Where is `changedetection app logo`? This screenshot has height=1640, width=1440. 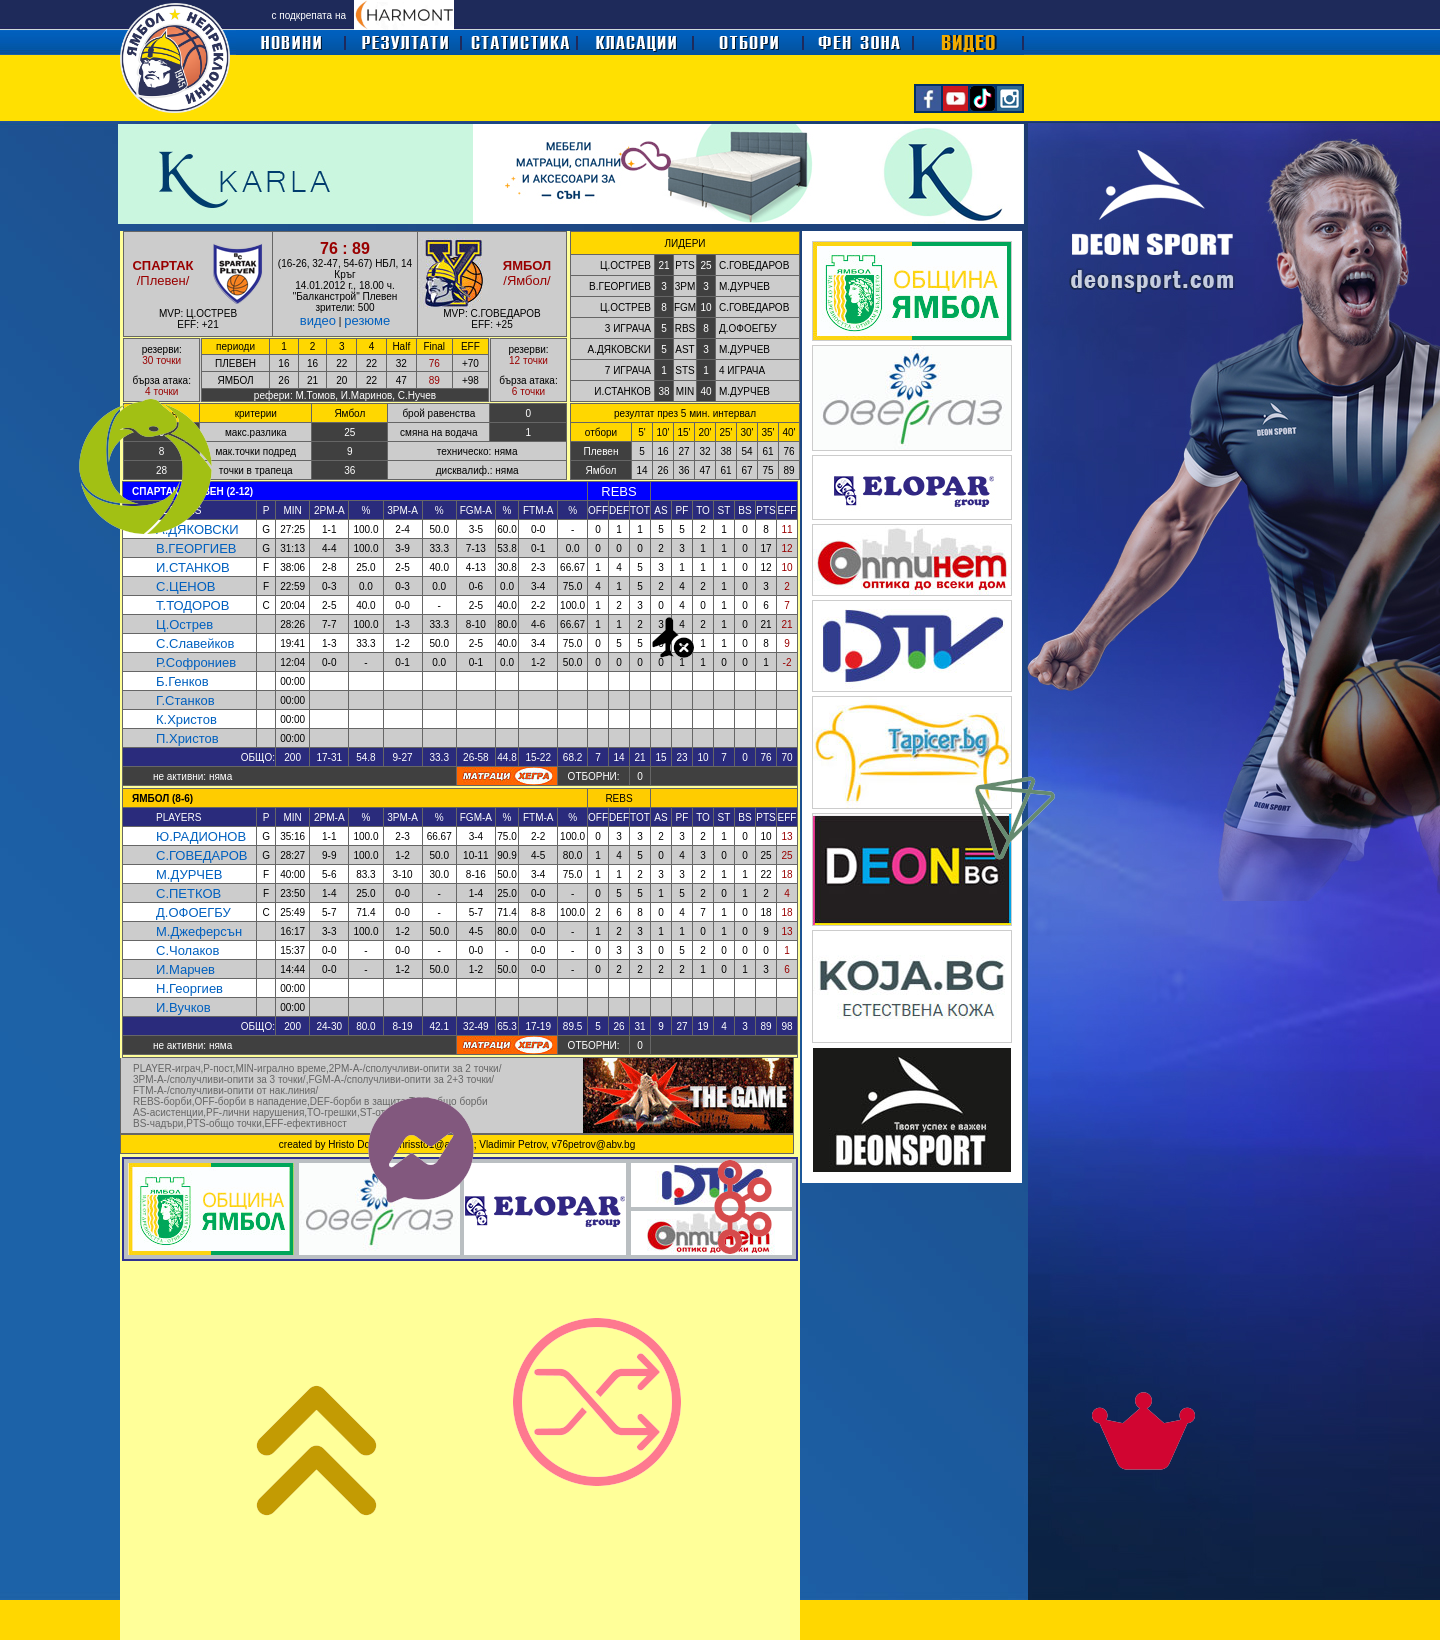 changedetection app logo is located at coordinates (597, 1402).